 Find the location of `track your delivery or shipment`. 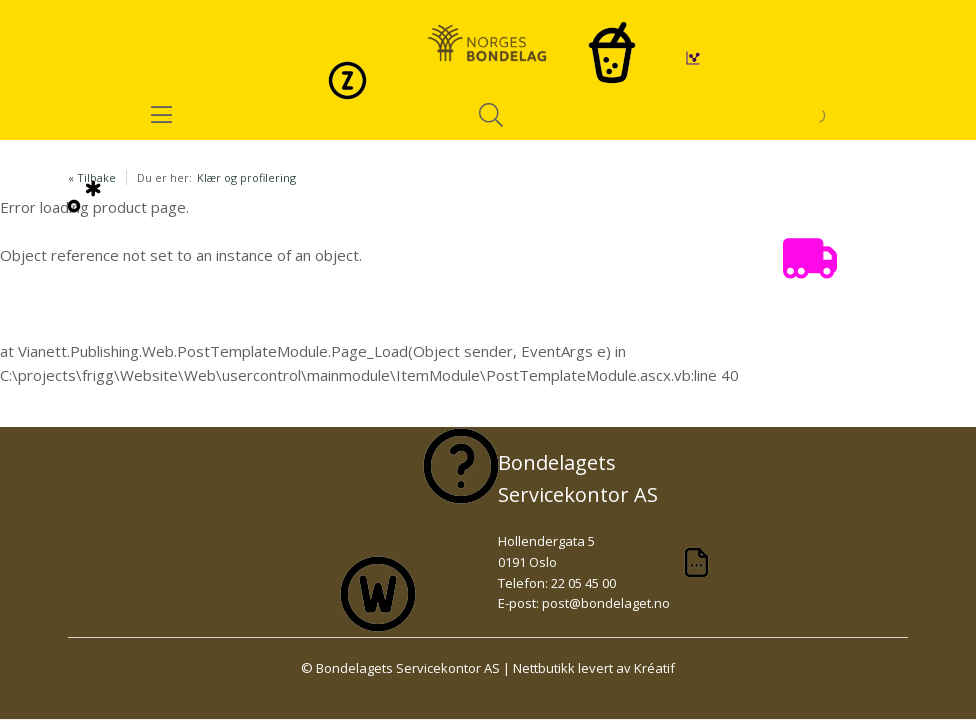

track your delivery or shipment is located at coordinates (810, 257).